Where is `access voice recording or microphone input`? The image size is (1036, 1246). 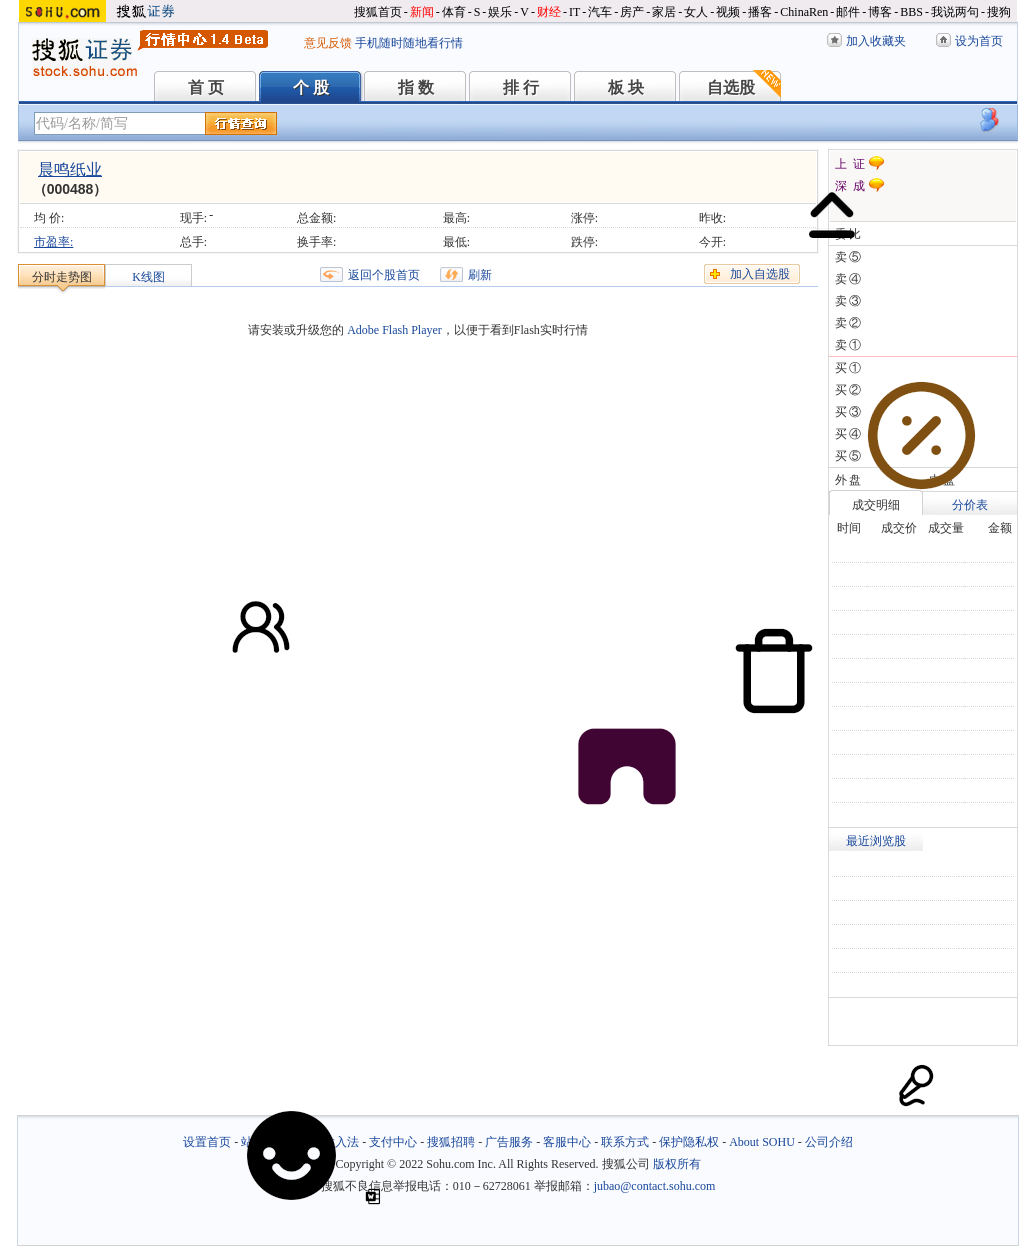
access voice recording or microphone input is located at coordinates (914, 1085).